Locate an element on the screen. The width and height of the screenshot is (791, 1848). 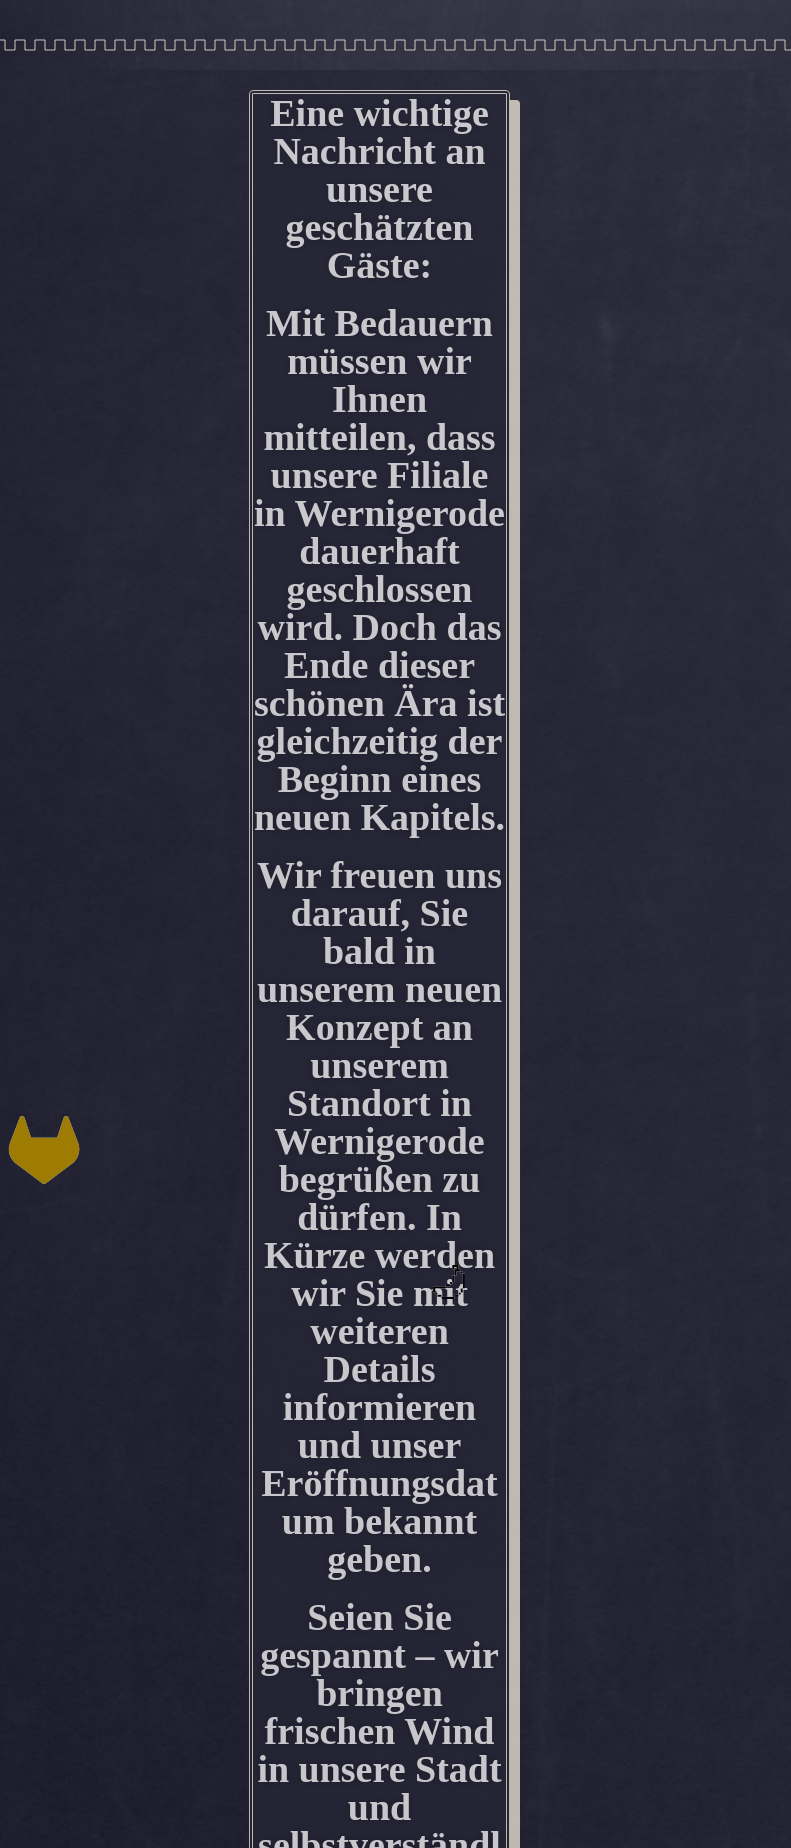
visit gamebanana website is located at coordinates (449, 1282).